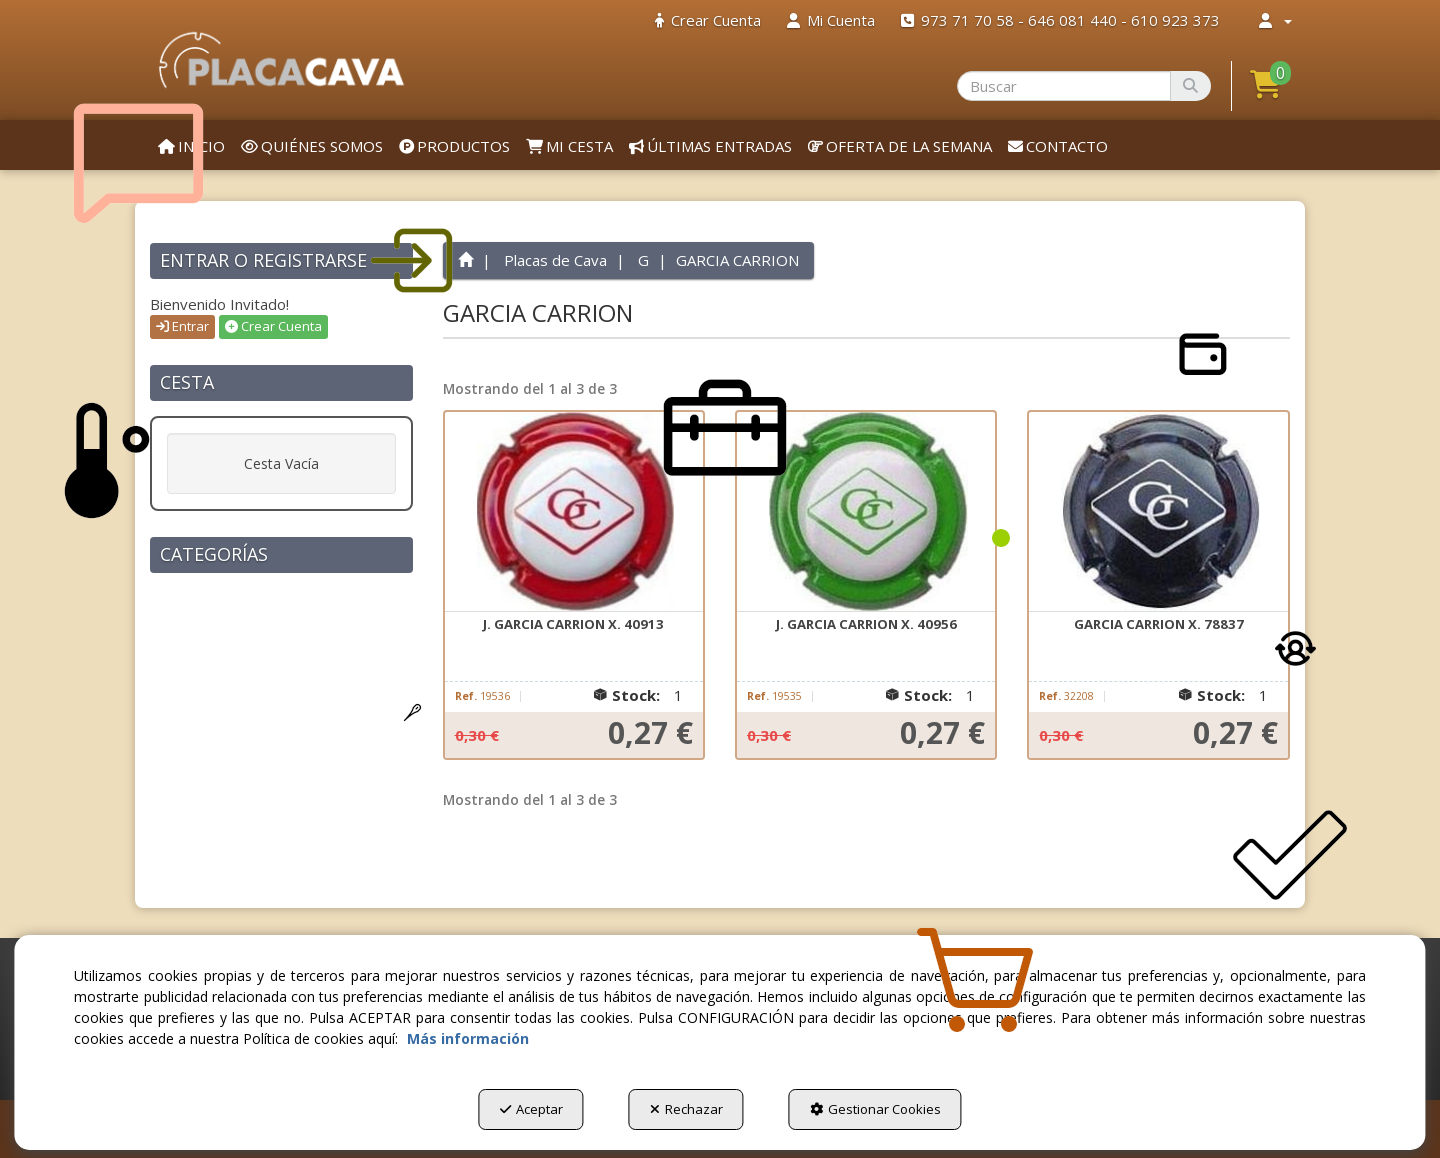  What do you see at coordinates (1001, 538) in the screenshot?
I see `indicates an unread notification or new item` at bounding box center [1001, 538].